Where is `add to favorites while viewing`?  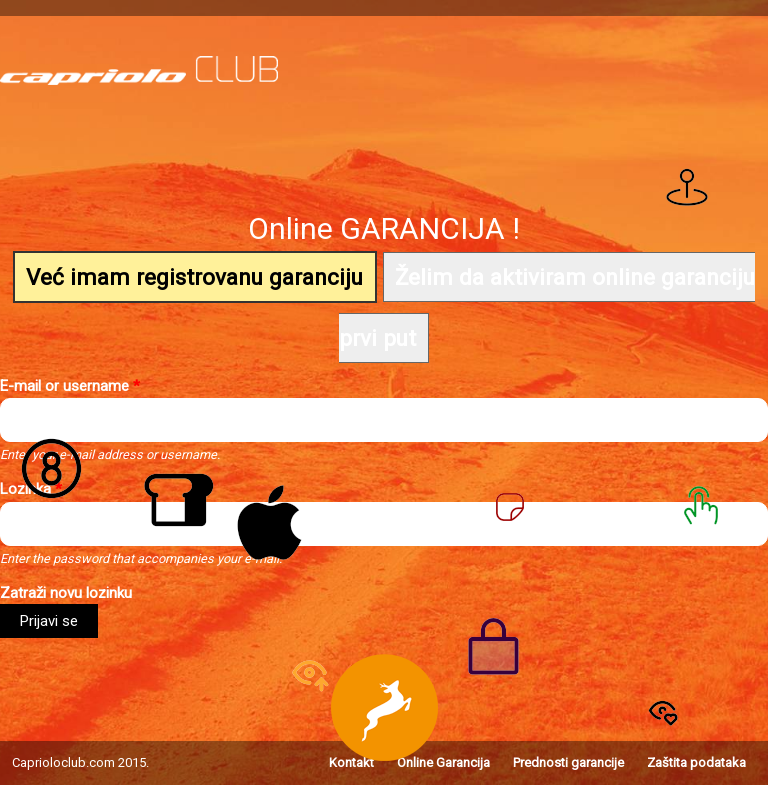 add to favorites while viewing is located at coordinates (662, 710).